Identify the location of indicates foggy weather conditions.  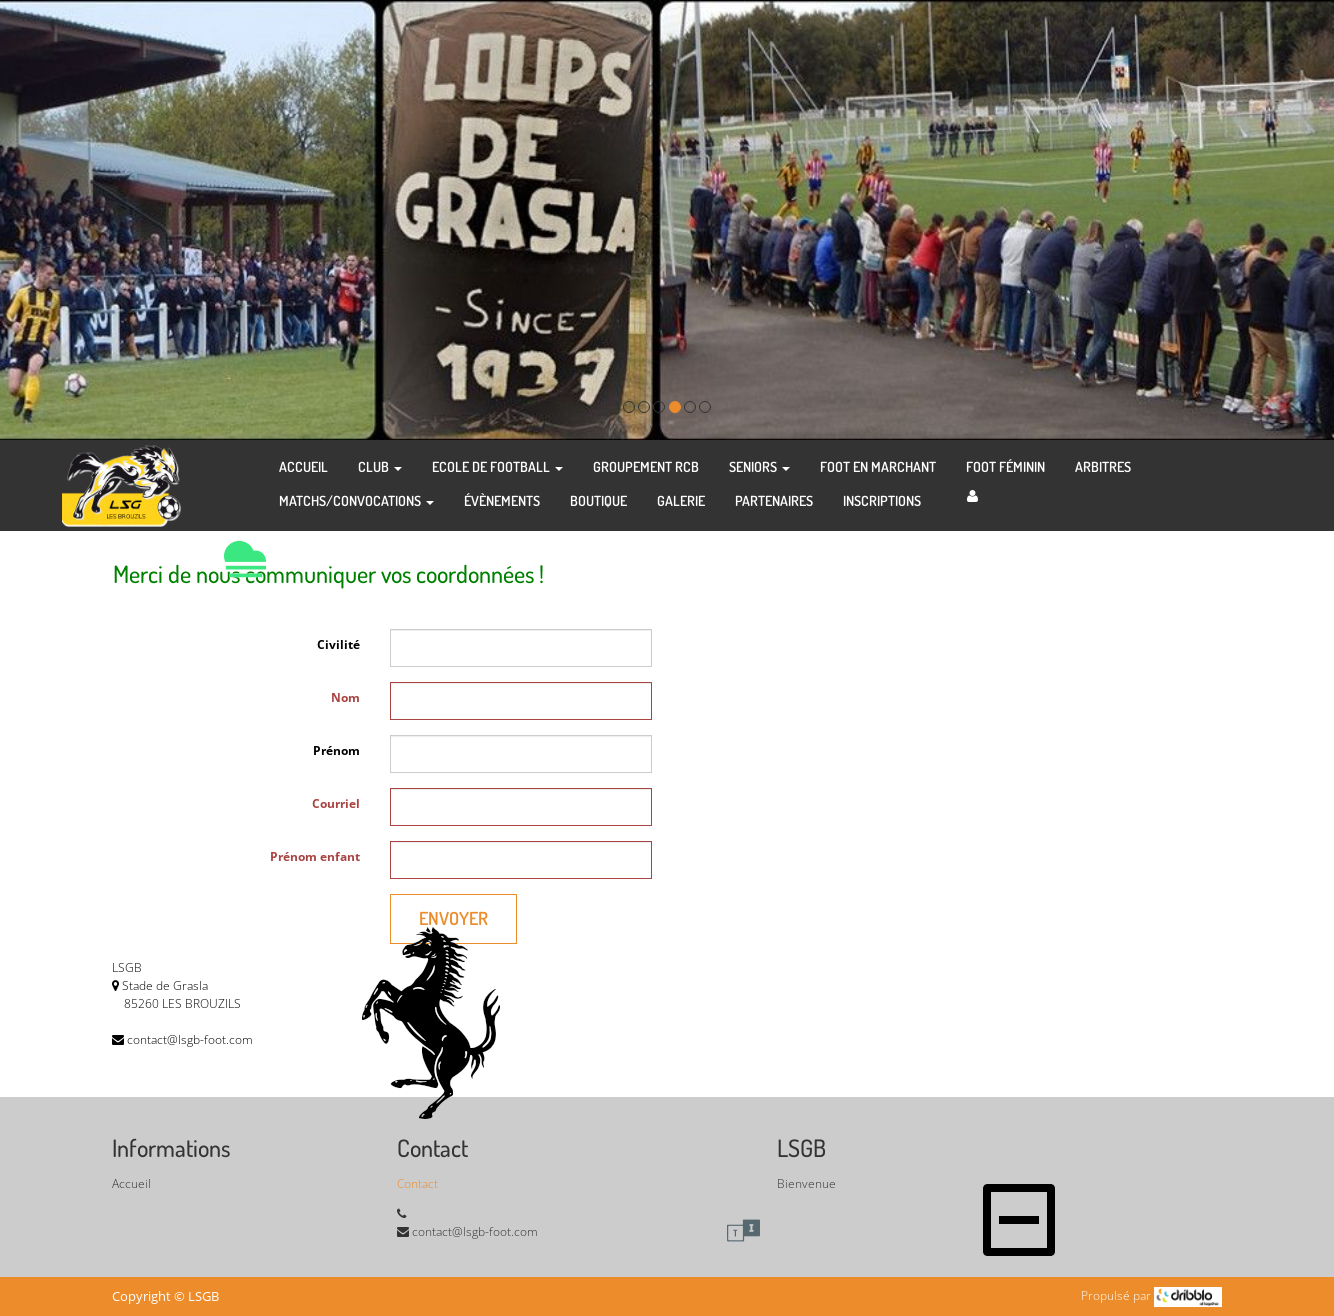
(245, 560).